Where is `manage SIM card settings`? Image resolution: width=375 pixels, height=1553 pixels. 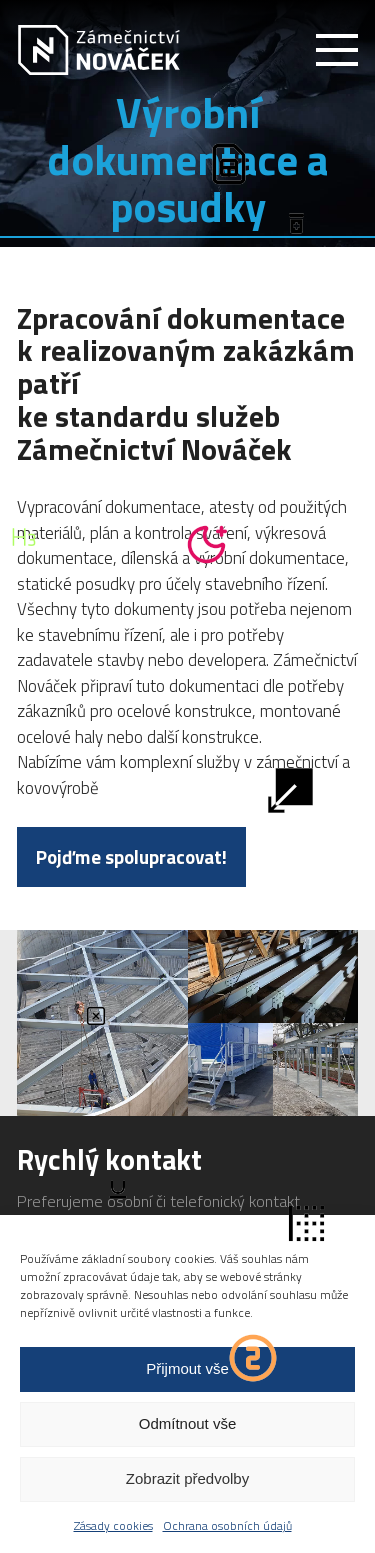
manage SIM card settings is located at coordinates (229, 164).